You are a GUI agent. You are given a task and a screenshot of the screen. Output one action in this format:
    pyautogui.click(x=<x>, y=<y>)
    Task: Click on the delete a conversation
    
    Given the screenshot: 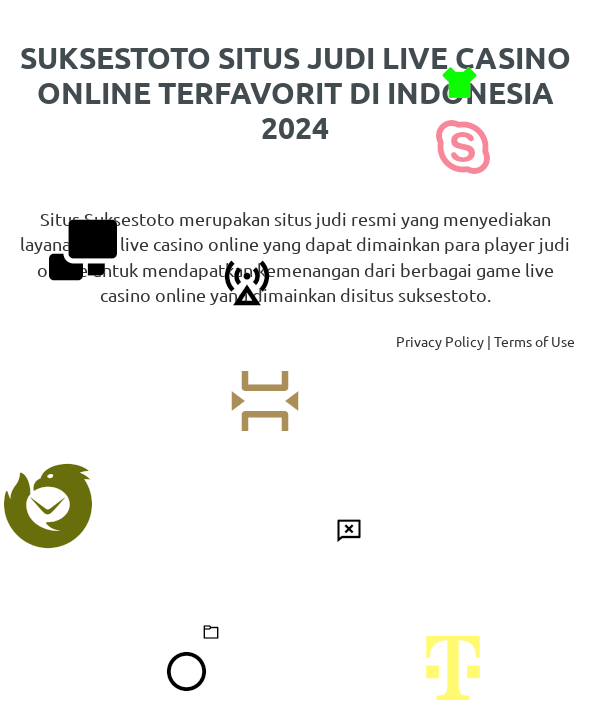 What is the action you would take?
    pyautogui.click(x=349, y=530)
    